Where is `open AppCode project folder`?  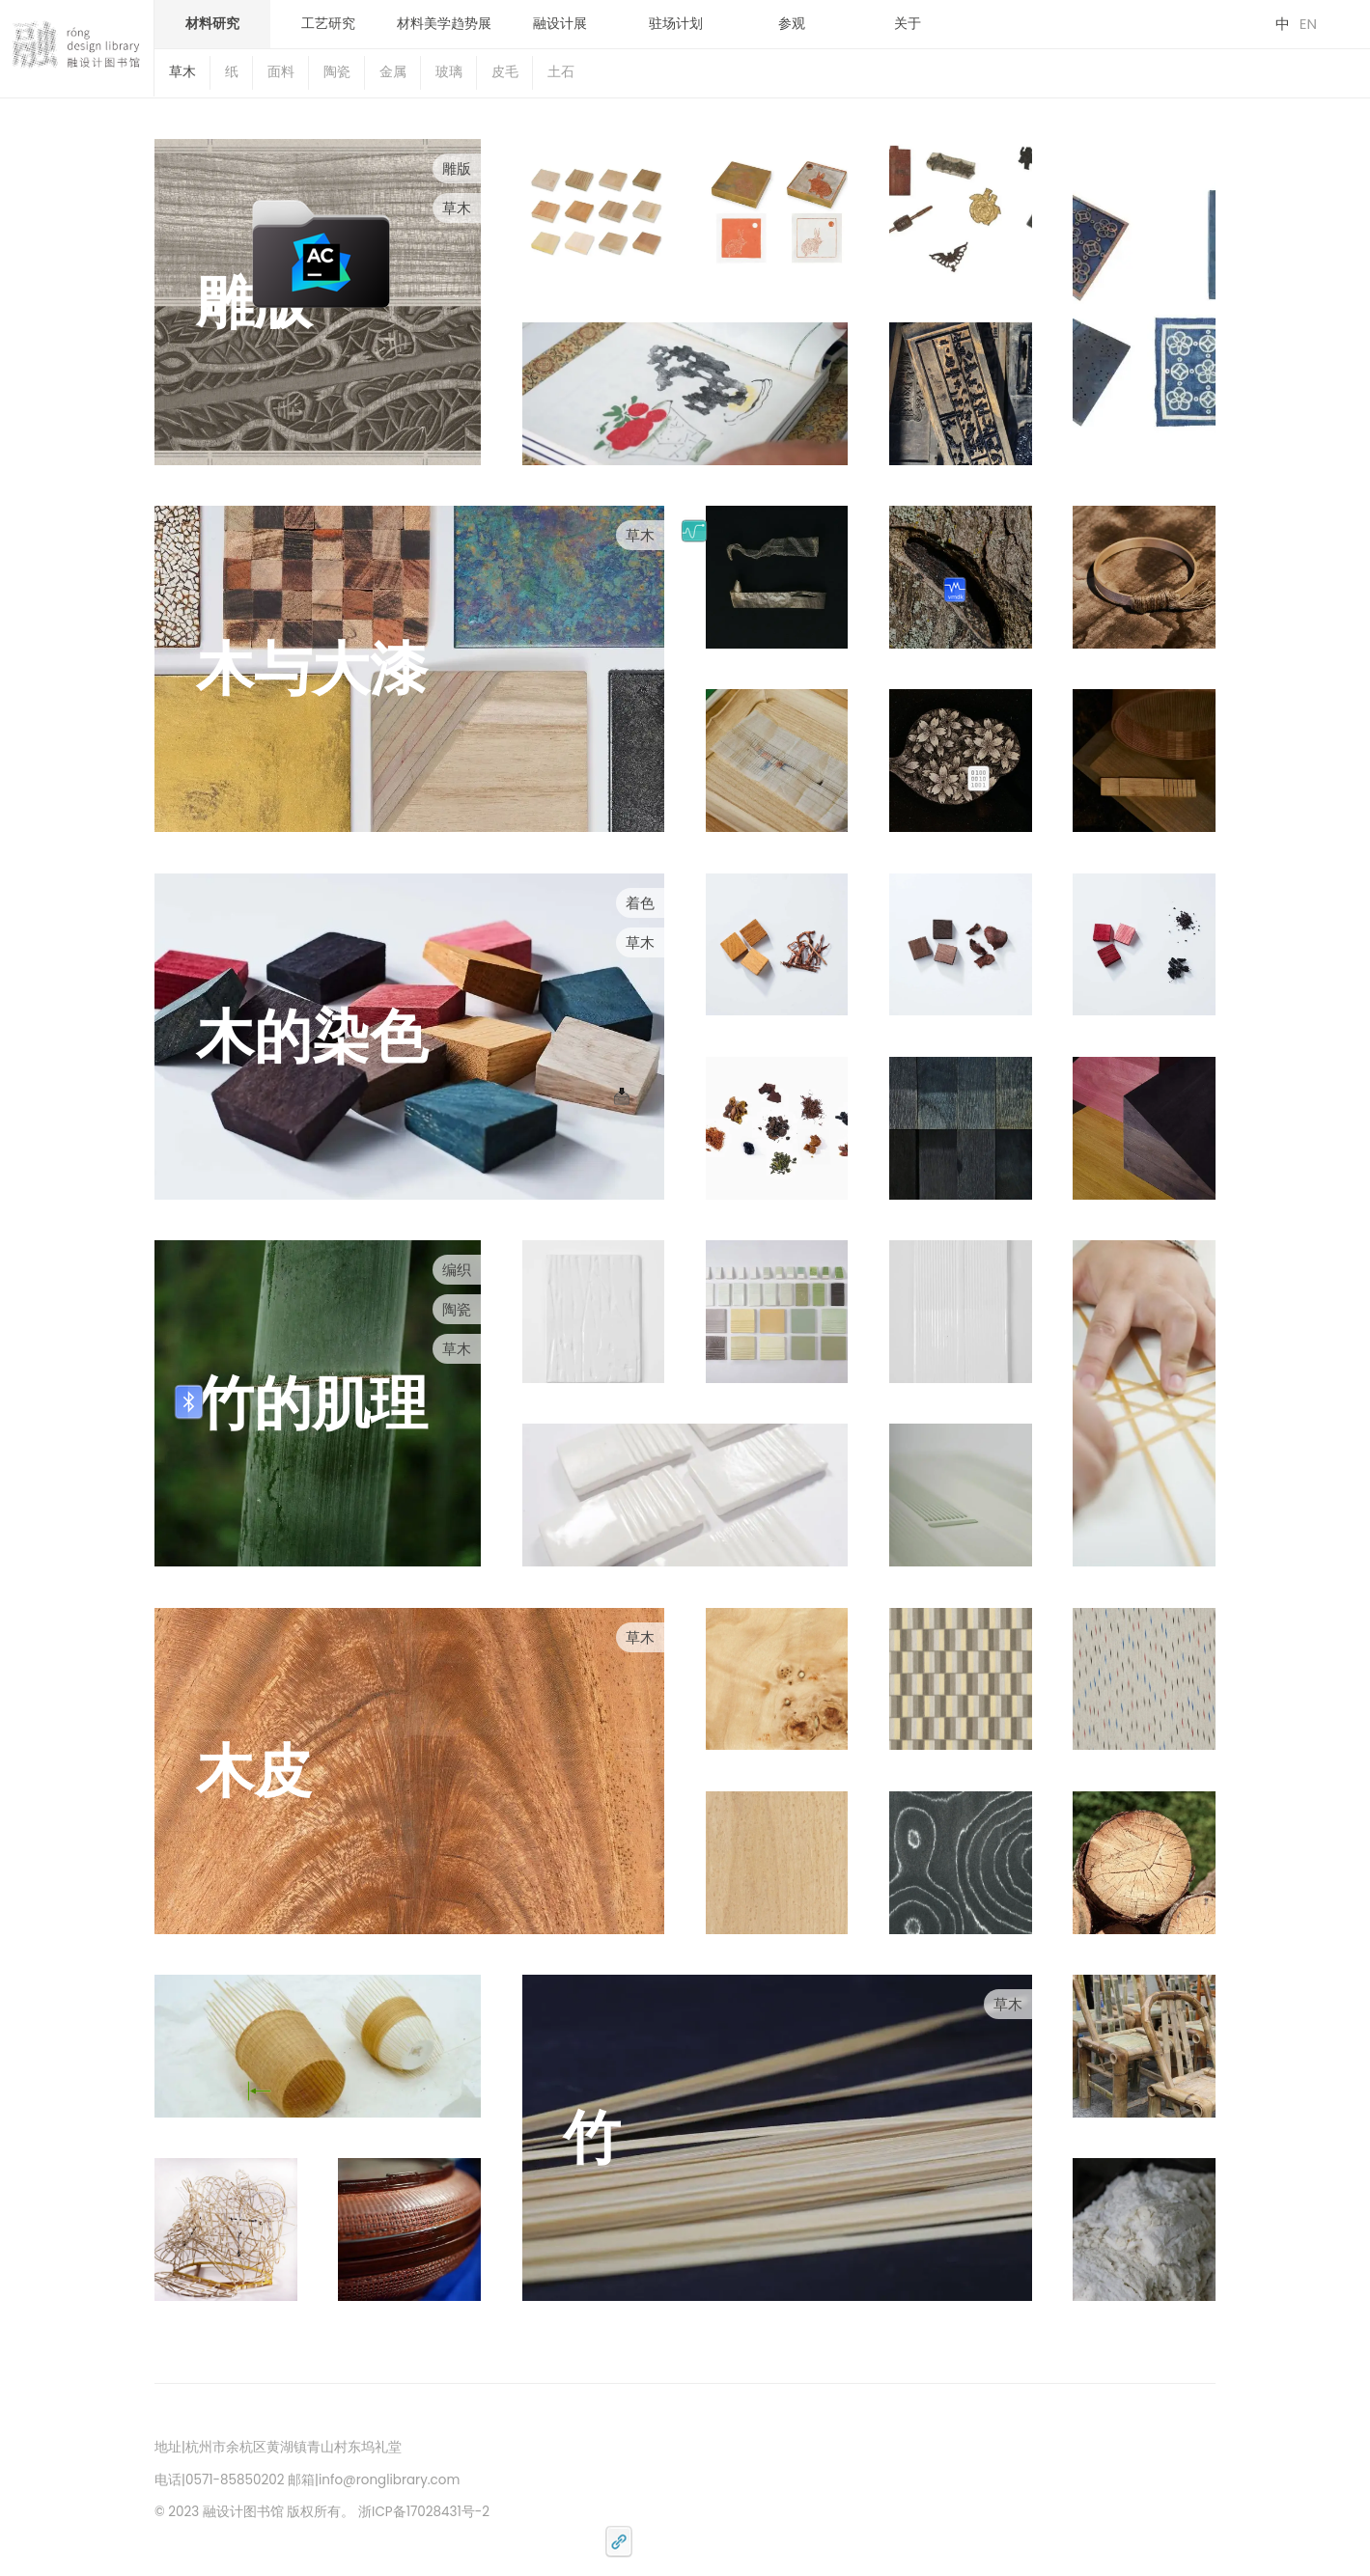
open AppCode project folder is located at coordinates (321, 258).